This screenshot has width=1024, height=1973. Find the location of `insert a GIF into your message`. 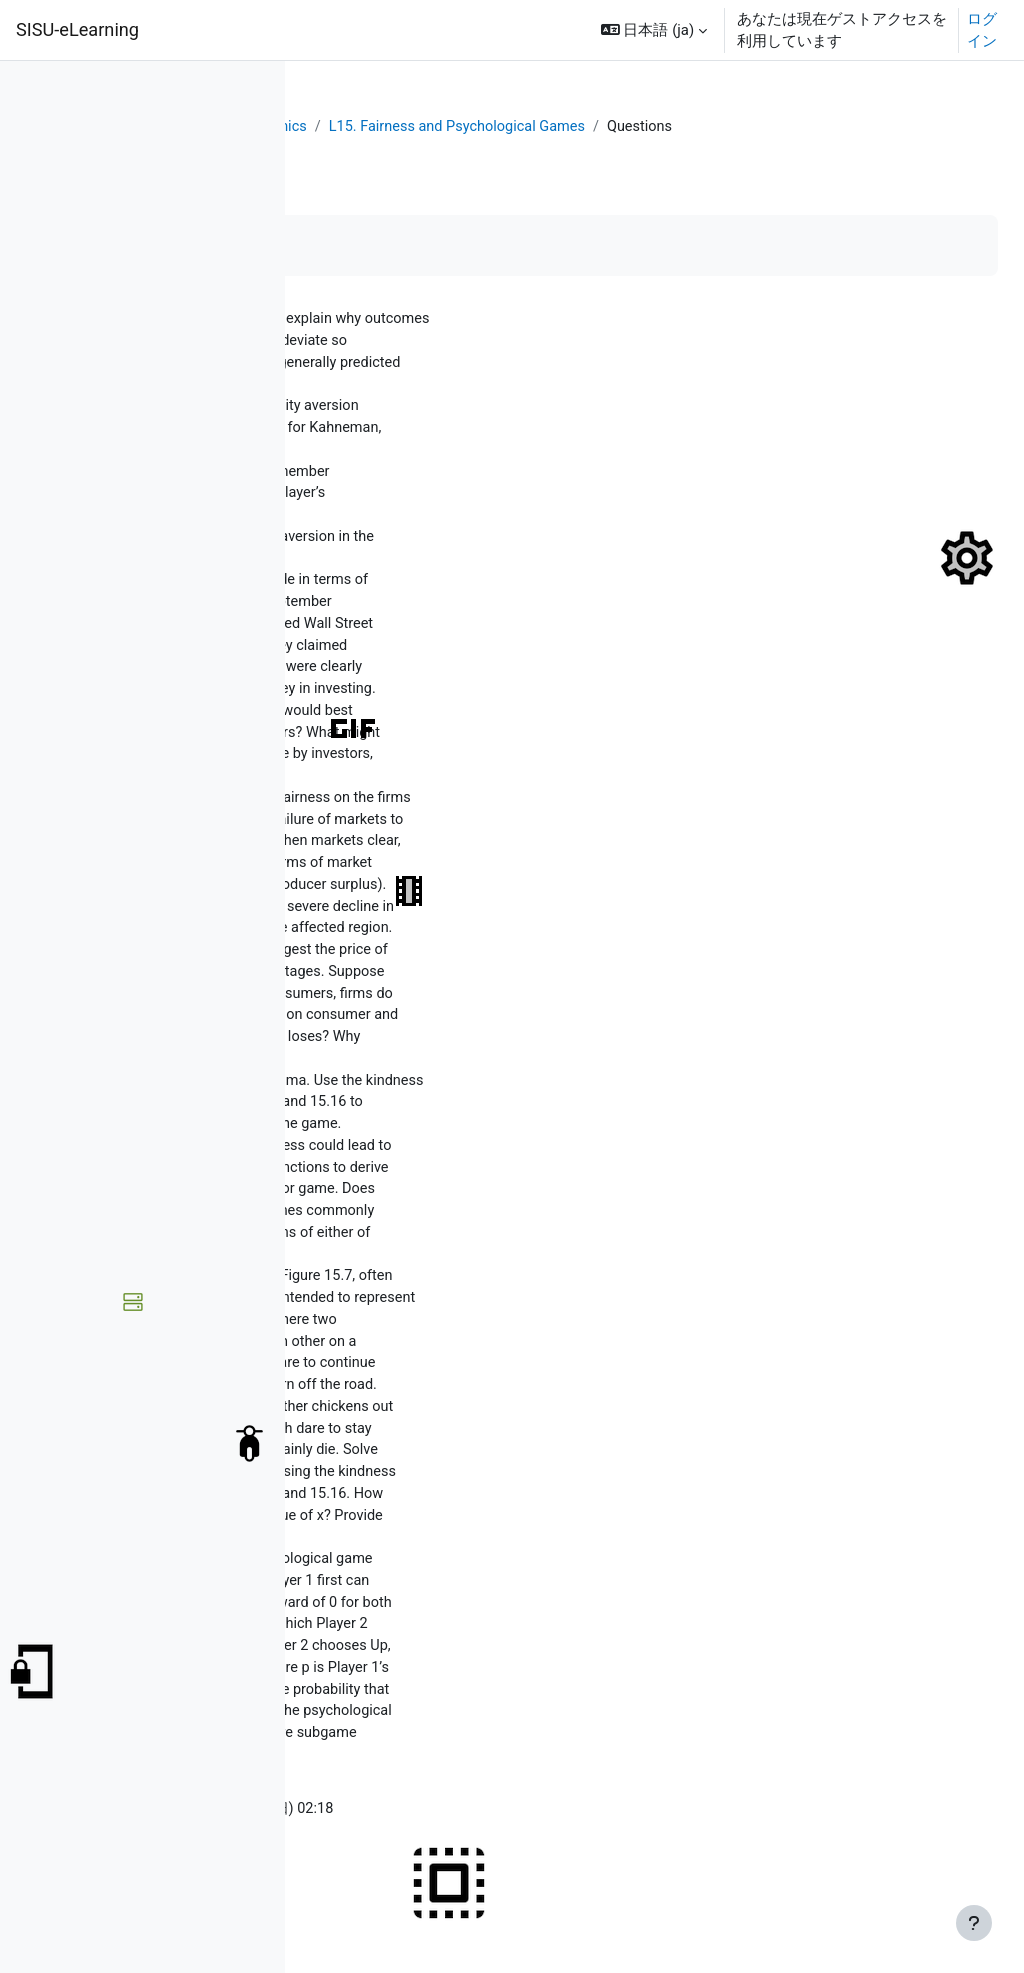

insert a GIF into your message is located at coordinates (353, 729).